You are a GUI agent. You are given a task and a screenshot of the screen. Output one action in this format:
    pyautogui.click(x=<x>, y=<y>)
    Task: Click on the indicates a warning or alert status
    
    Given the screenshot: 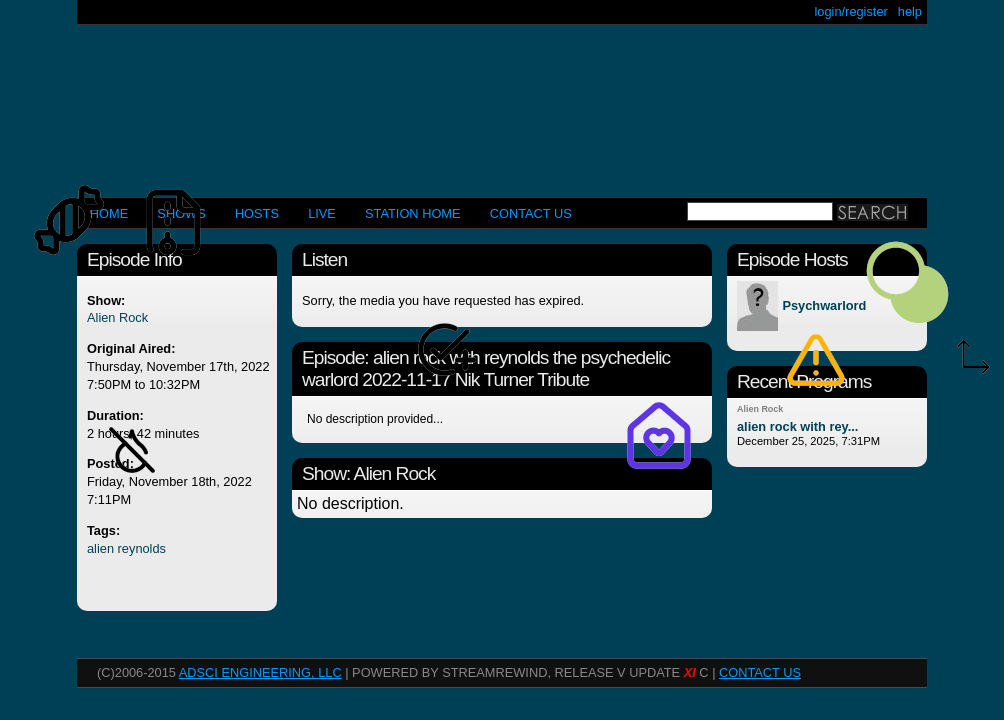 What is the action you would take?
    pyautogui.click(x=816, y=360)
    